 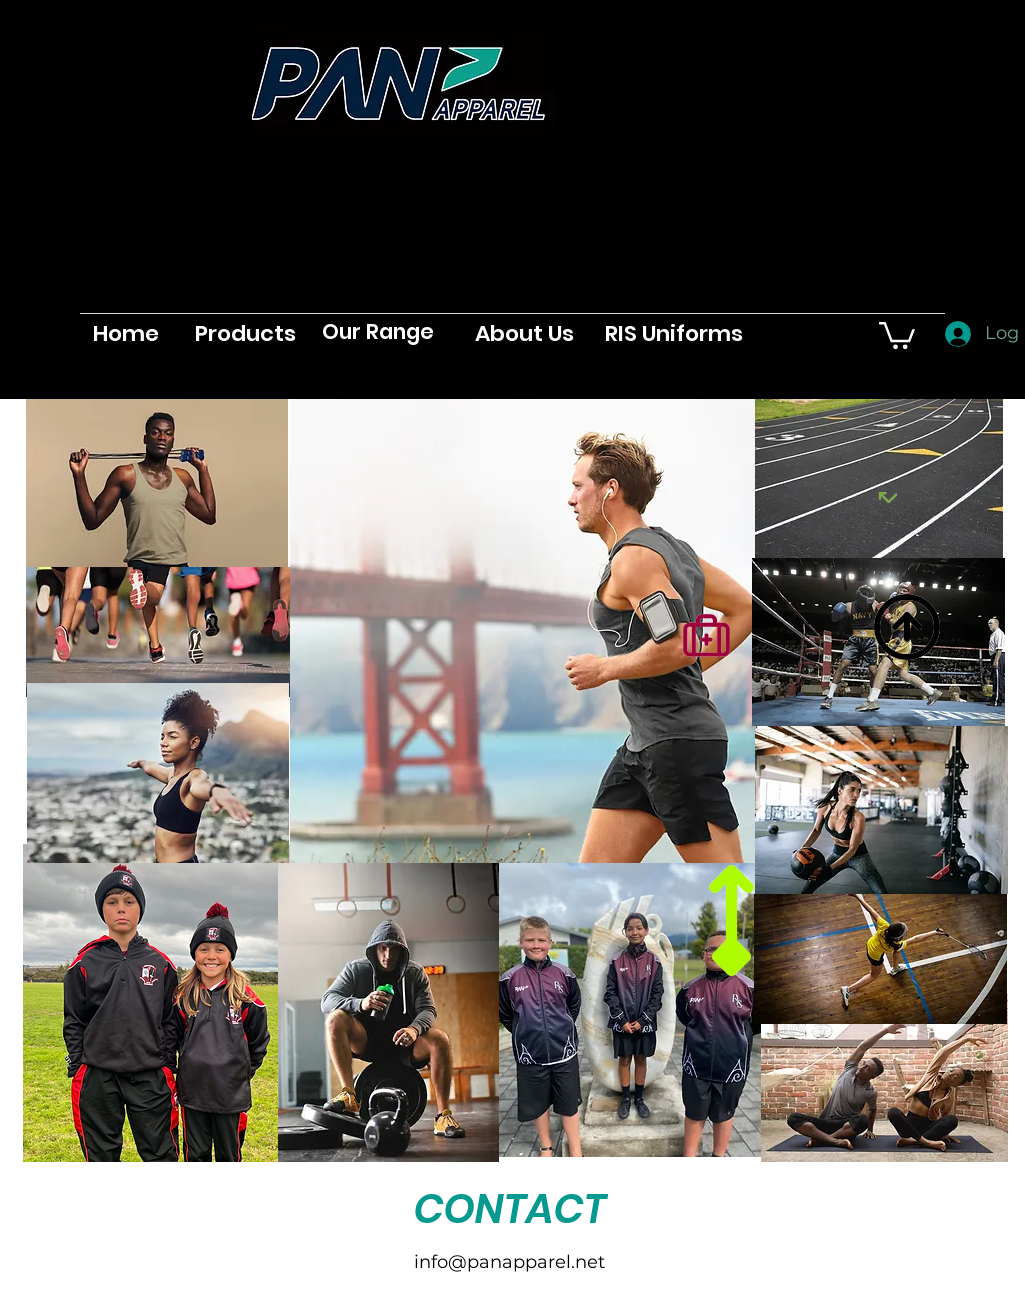 I want to click on scroll to top of page, so click(x=907, y=627).